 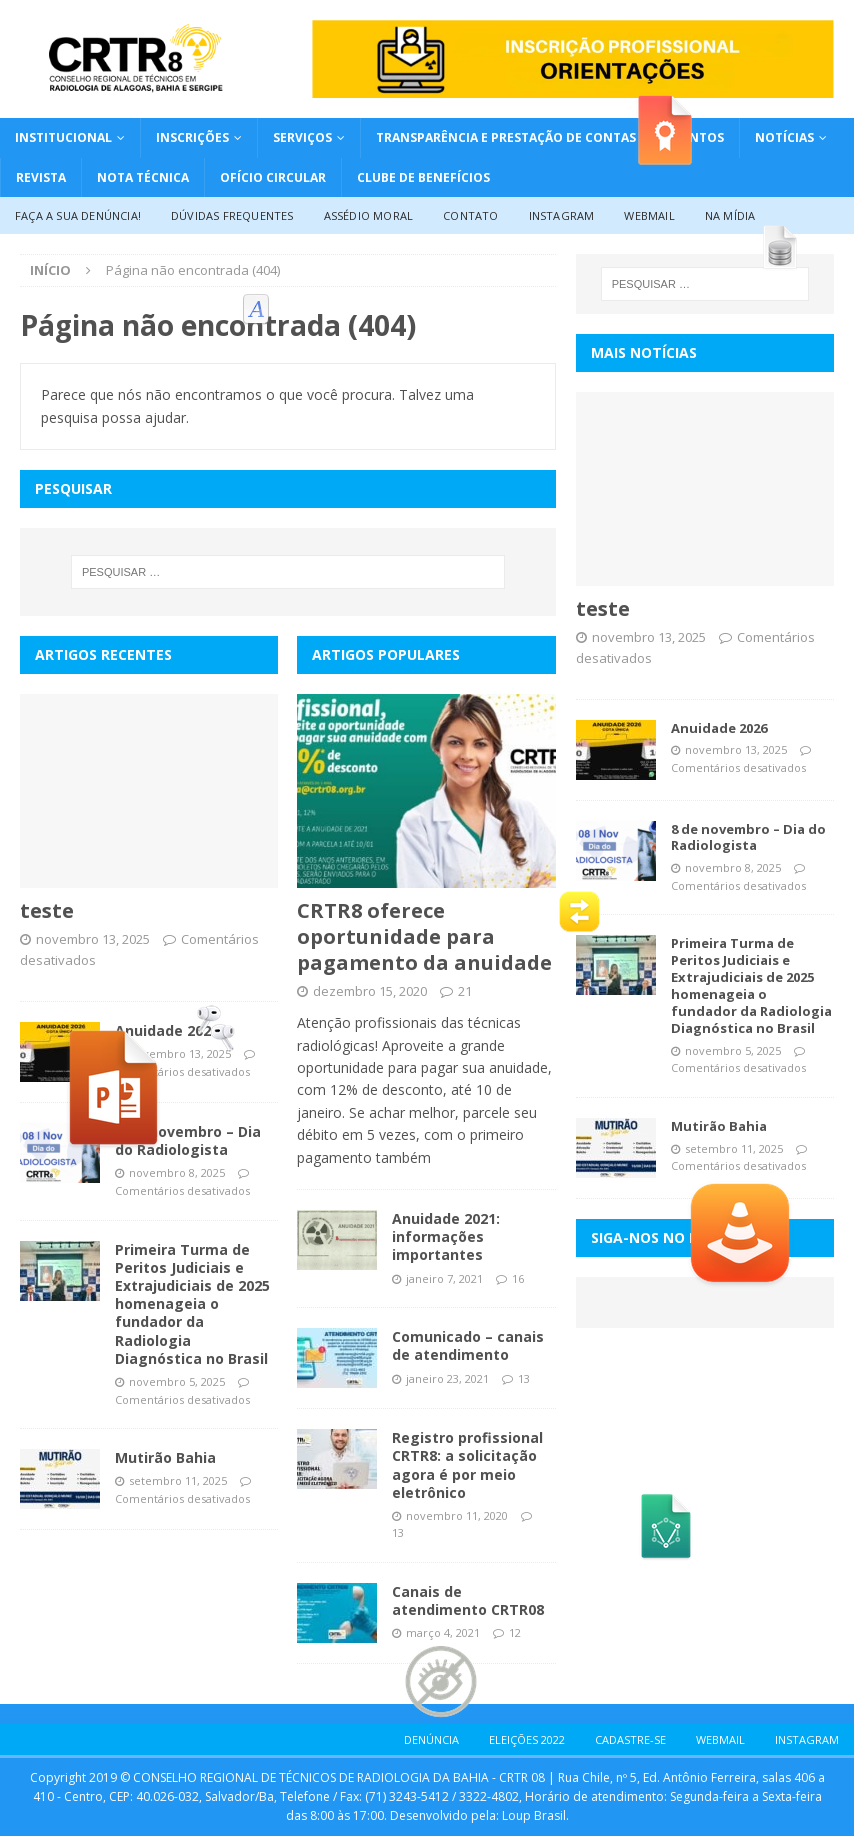 I want to click on connect bluetooth earbuds, so click(x=215, y=1028).